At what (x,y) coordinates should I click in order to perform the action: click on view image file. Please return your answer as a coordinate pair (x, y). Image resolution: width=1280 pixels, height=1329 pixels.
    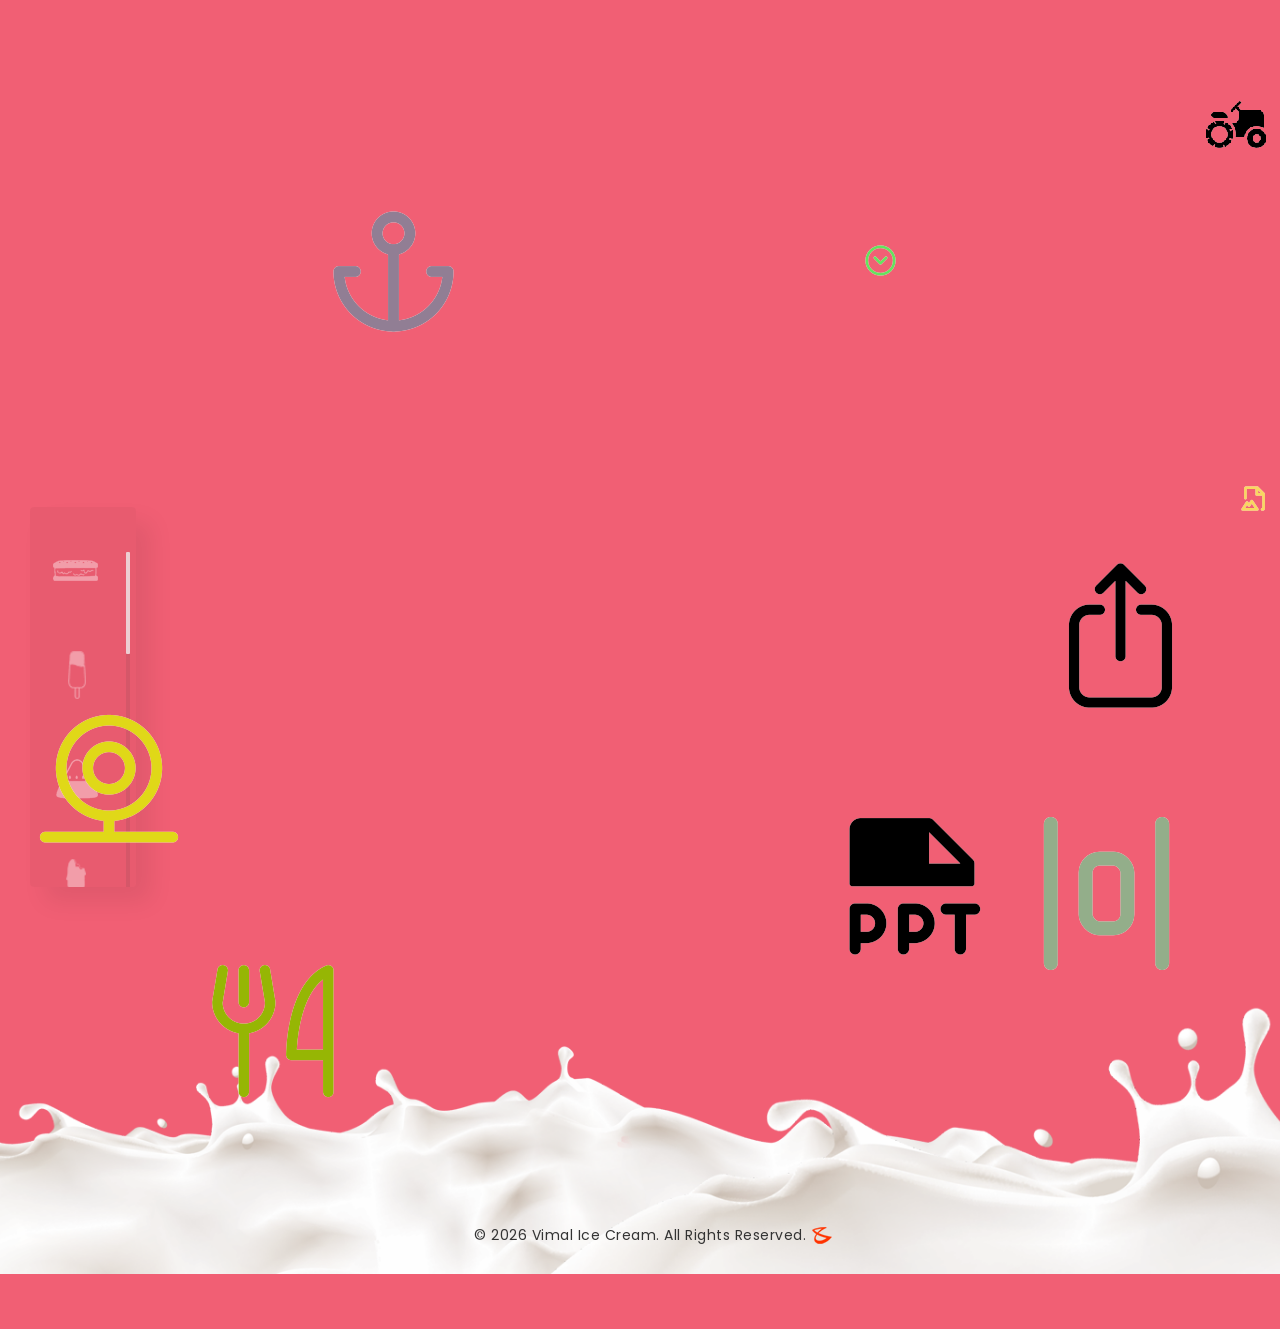
    Looking at the image, I should click on (1254, 498).